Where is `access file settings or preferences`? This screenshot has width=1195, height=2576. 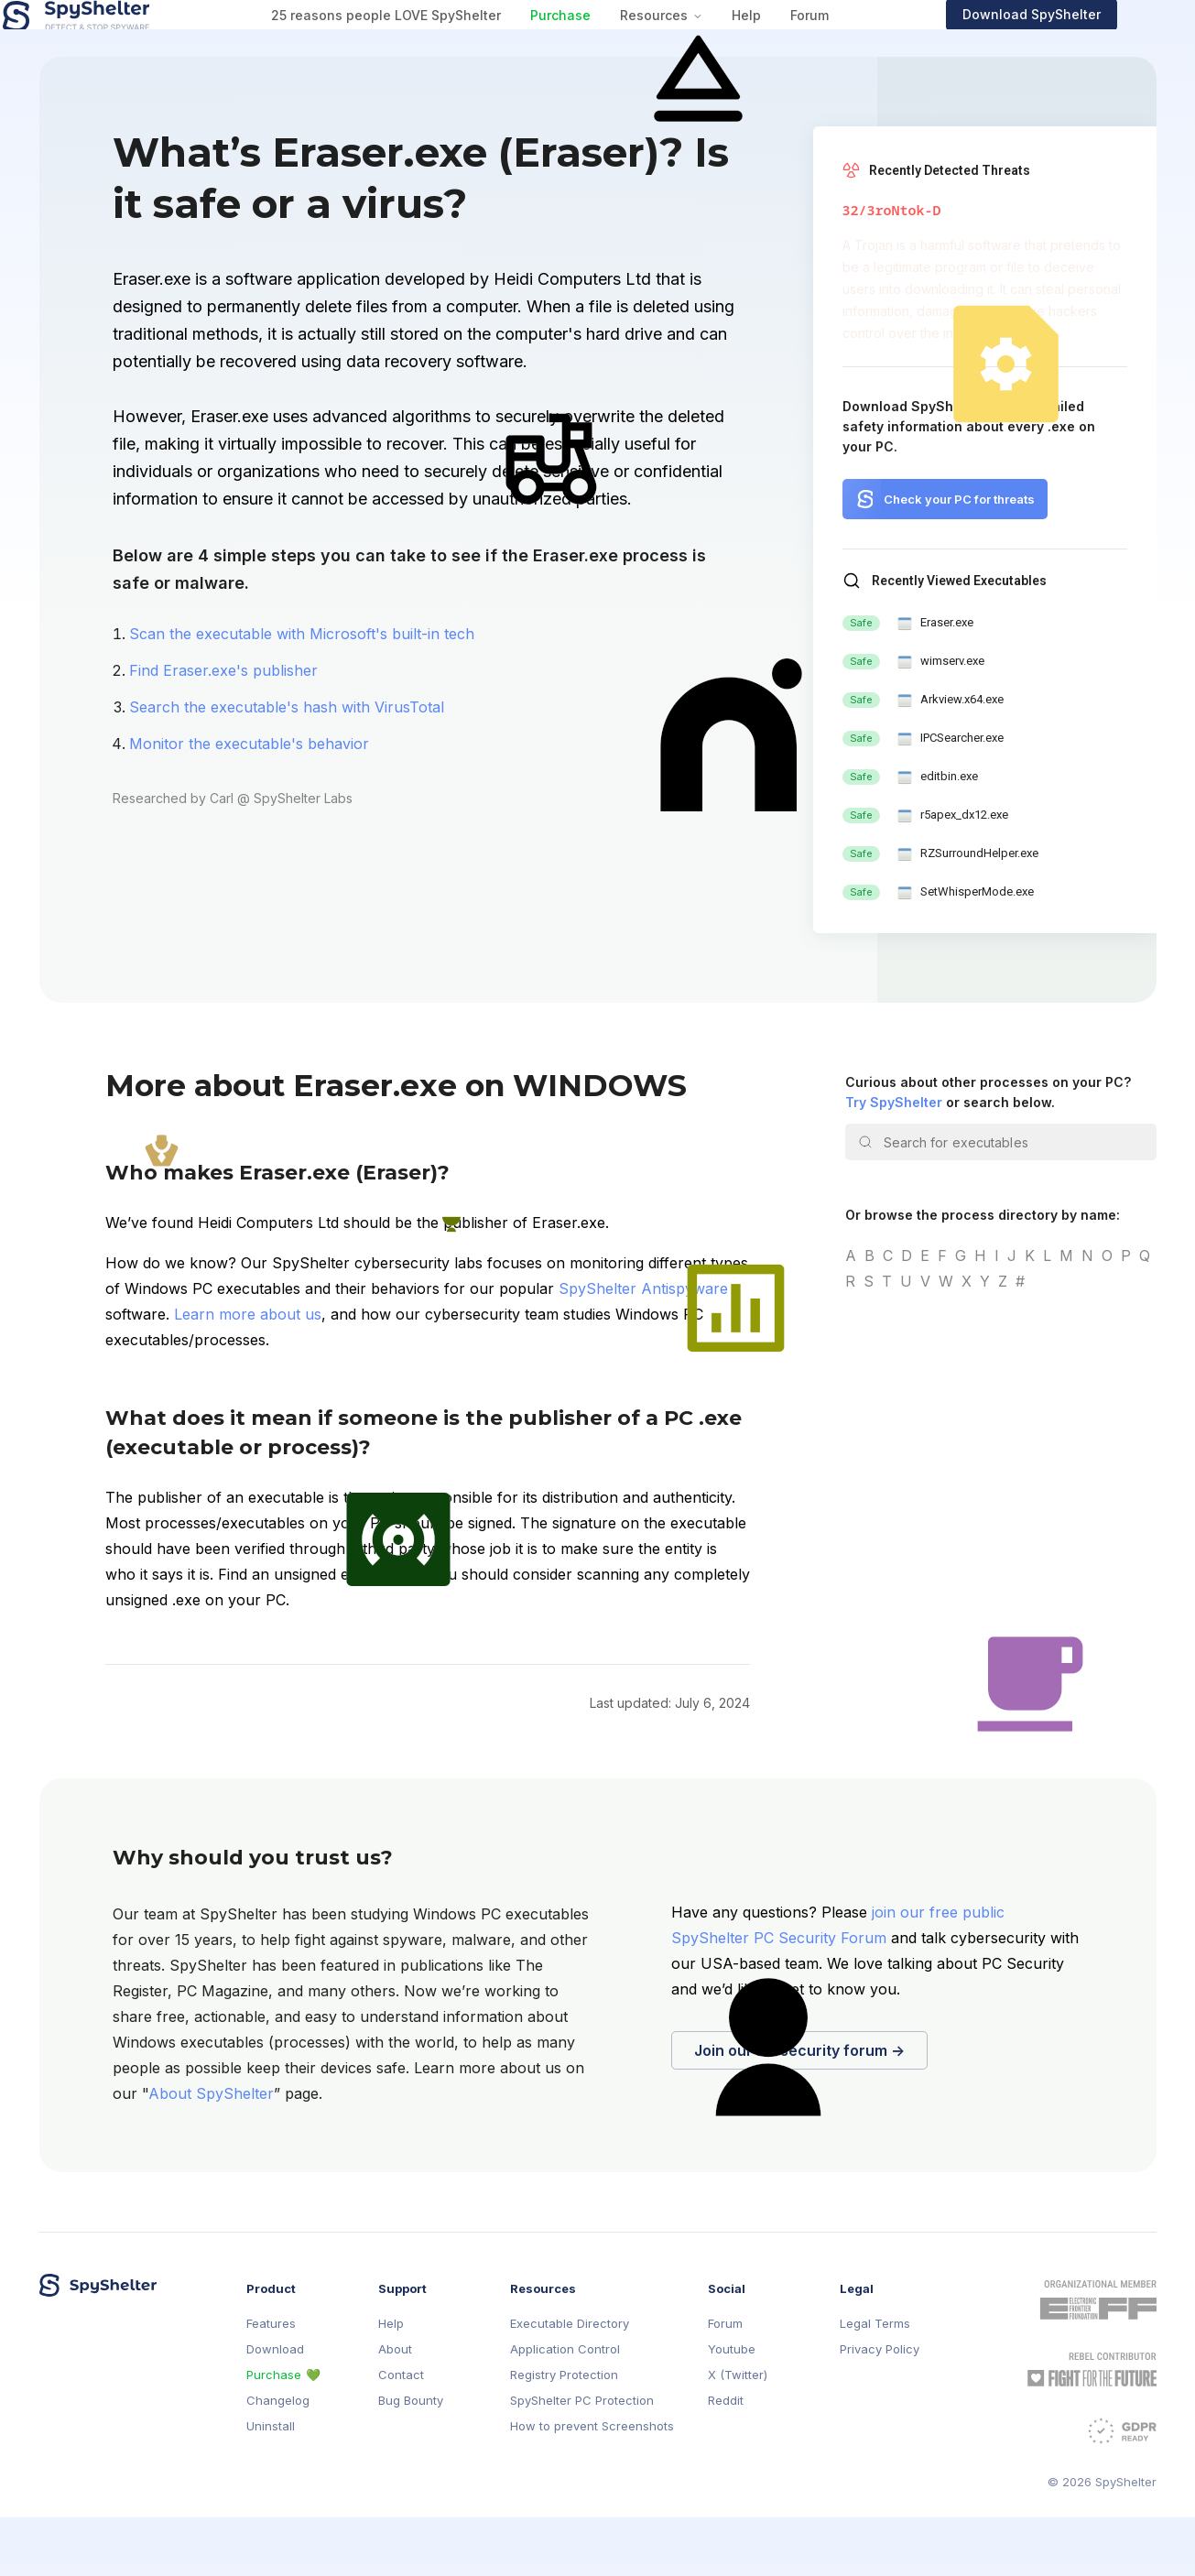 access file settings or preferences is located at coordinates (1005, 364).